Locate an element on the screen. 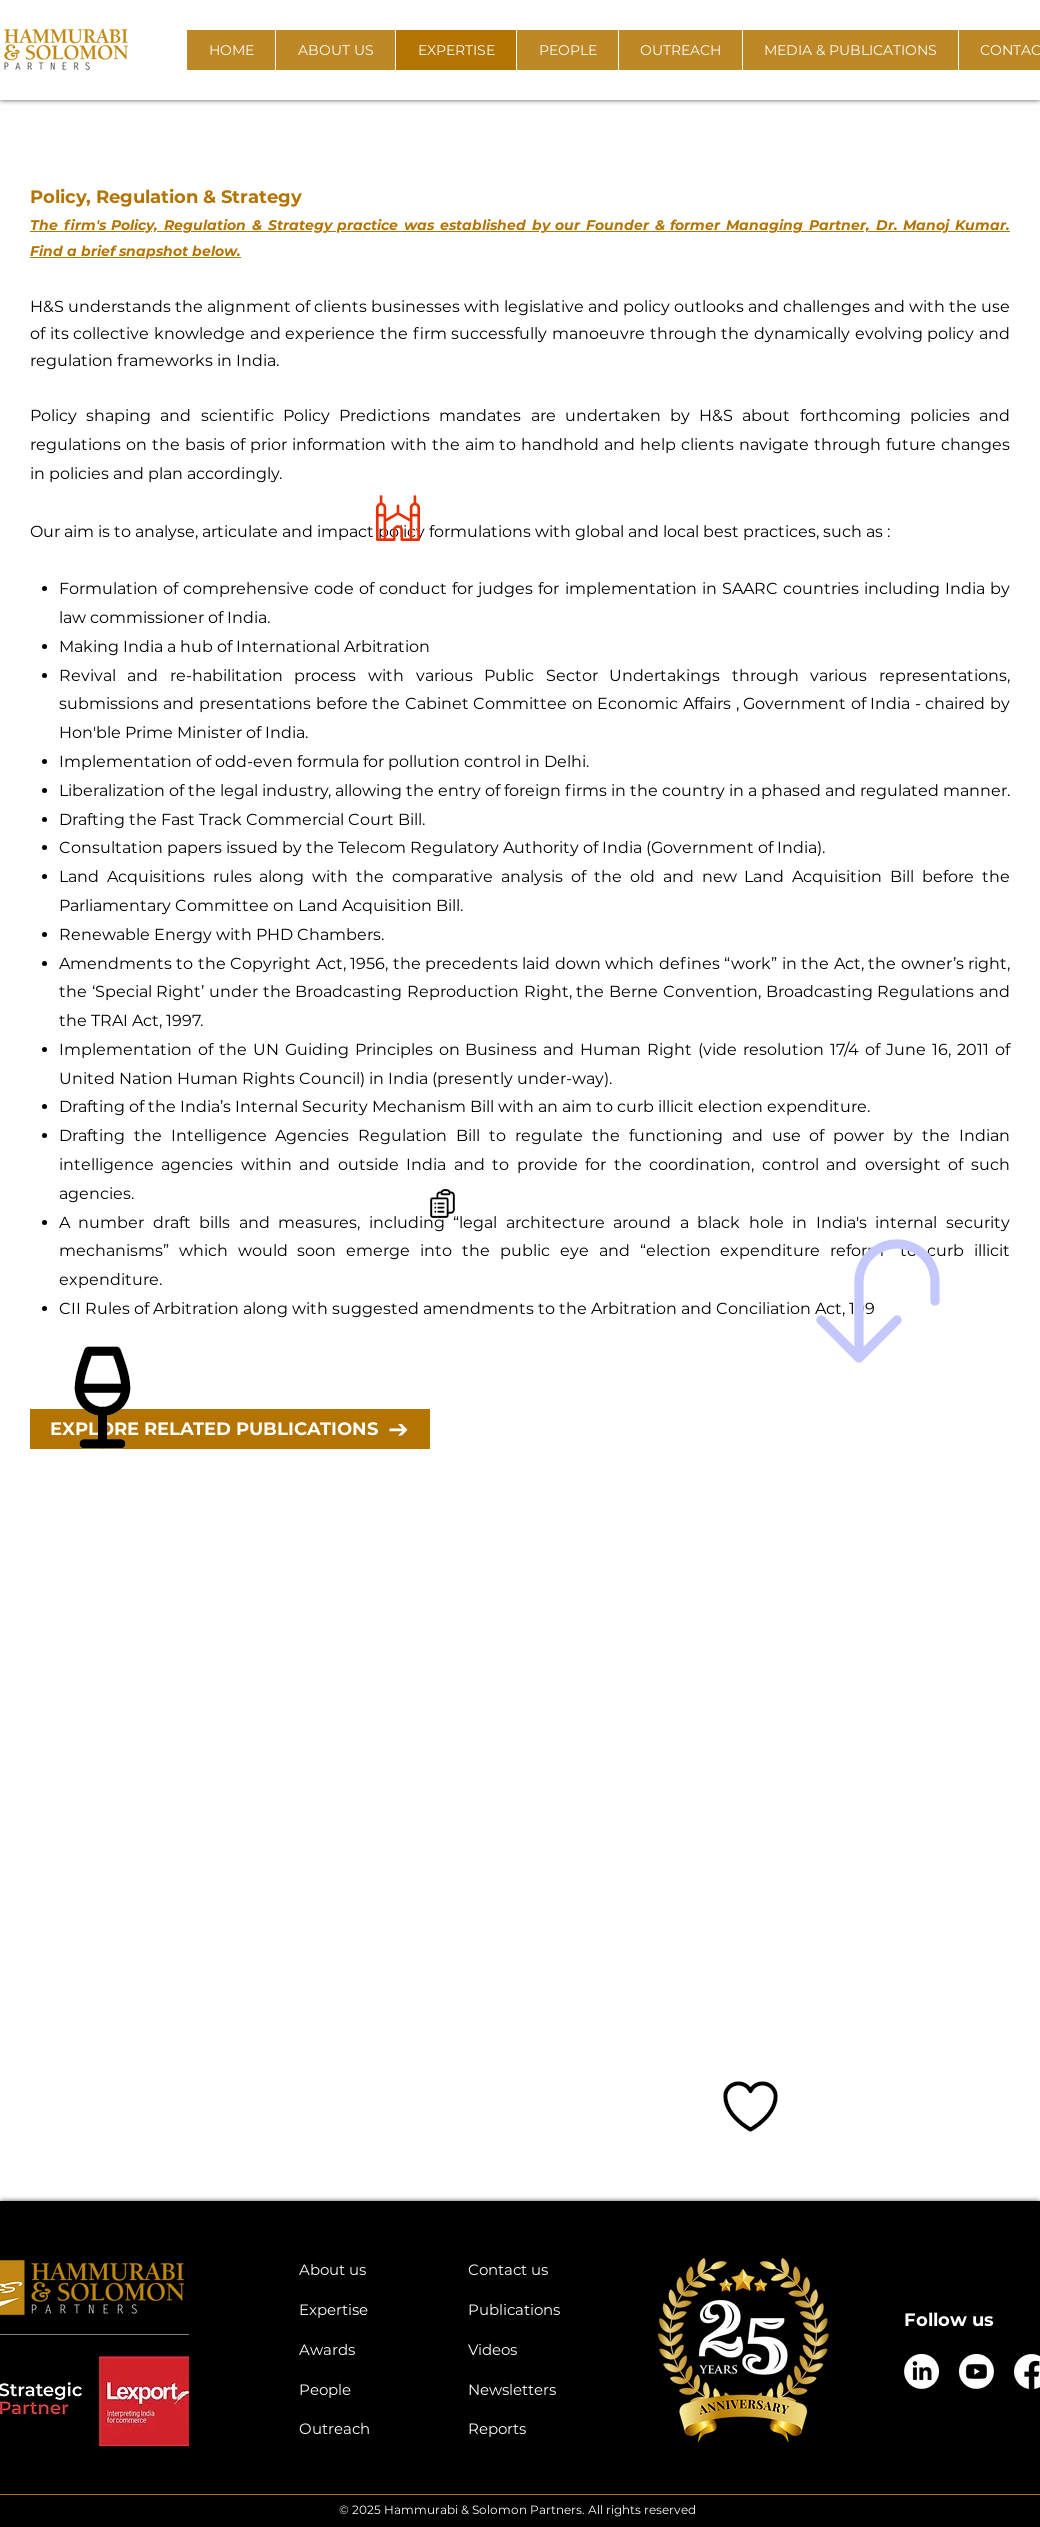  find nearby synagogues is located at coordinates (398, 519).